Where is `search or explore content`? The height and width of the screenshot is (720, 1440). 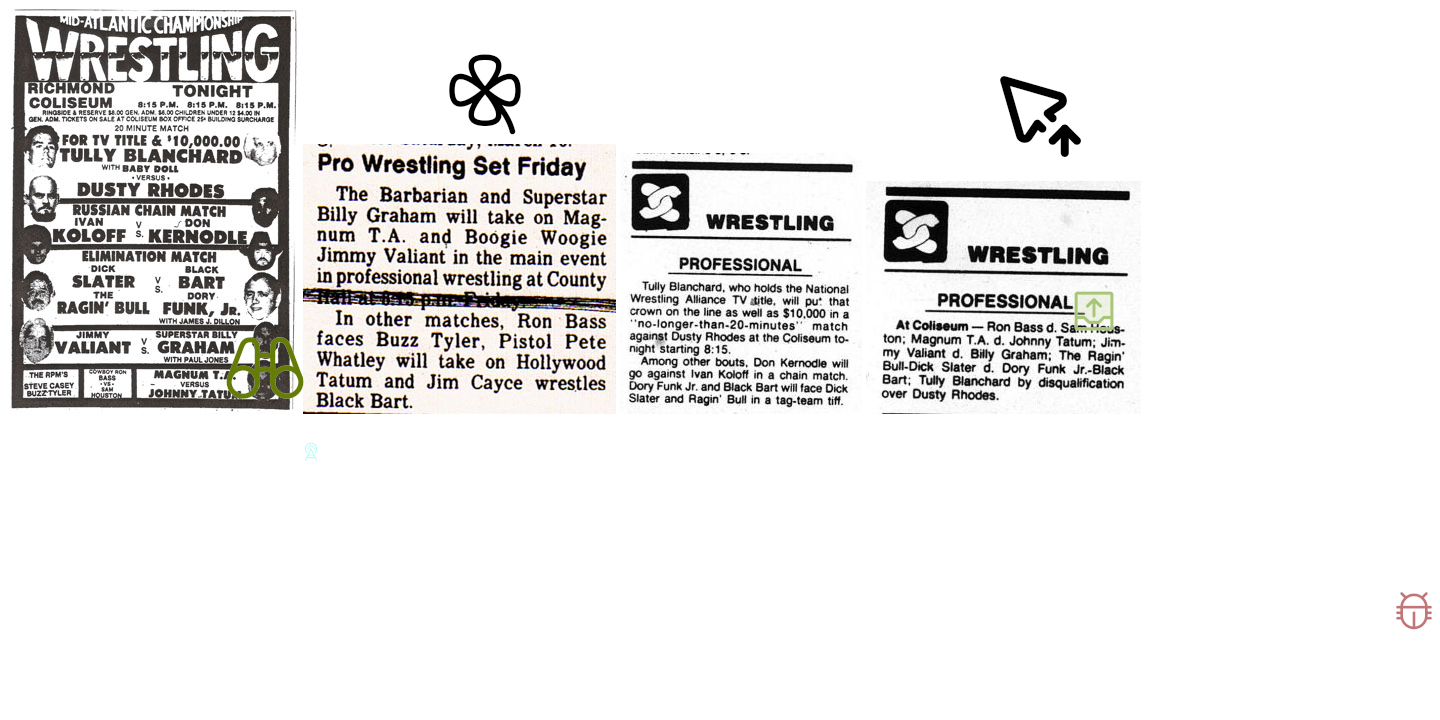
search or explore content is located at coordinates (265, 368).